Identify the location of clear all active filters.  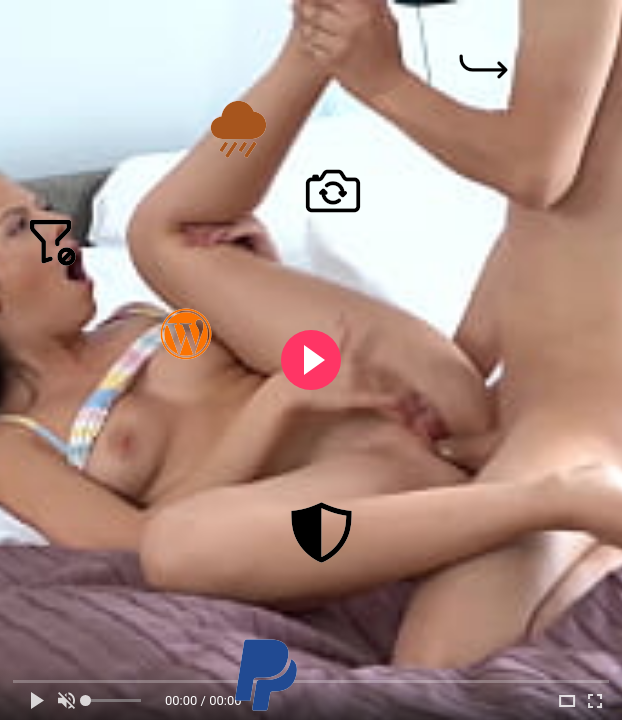
(50, 240).